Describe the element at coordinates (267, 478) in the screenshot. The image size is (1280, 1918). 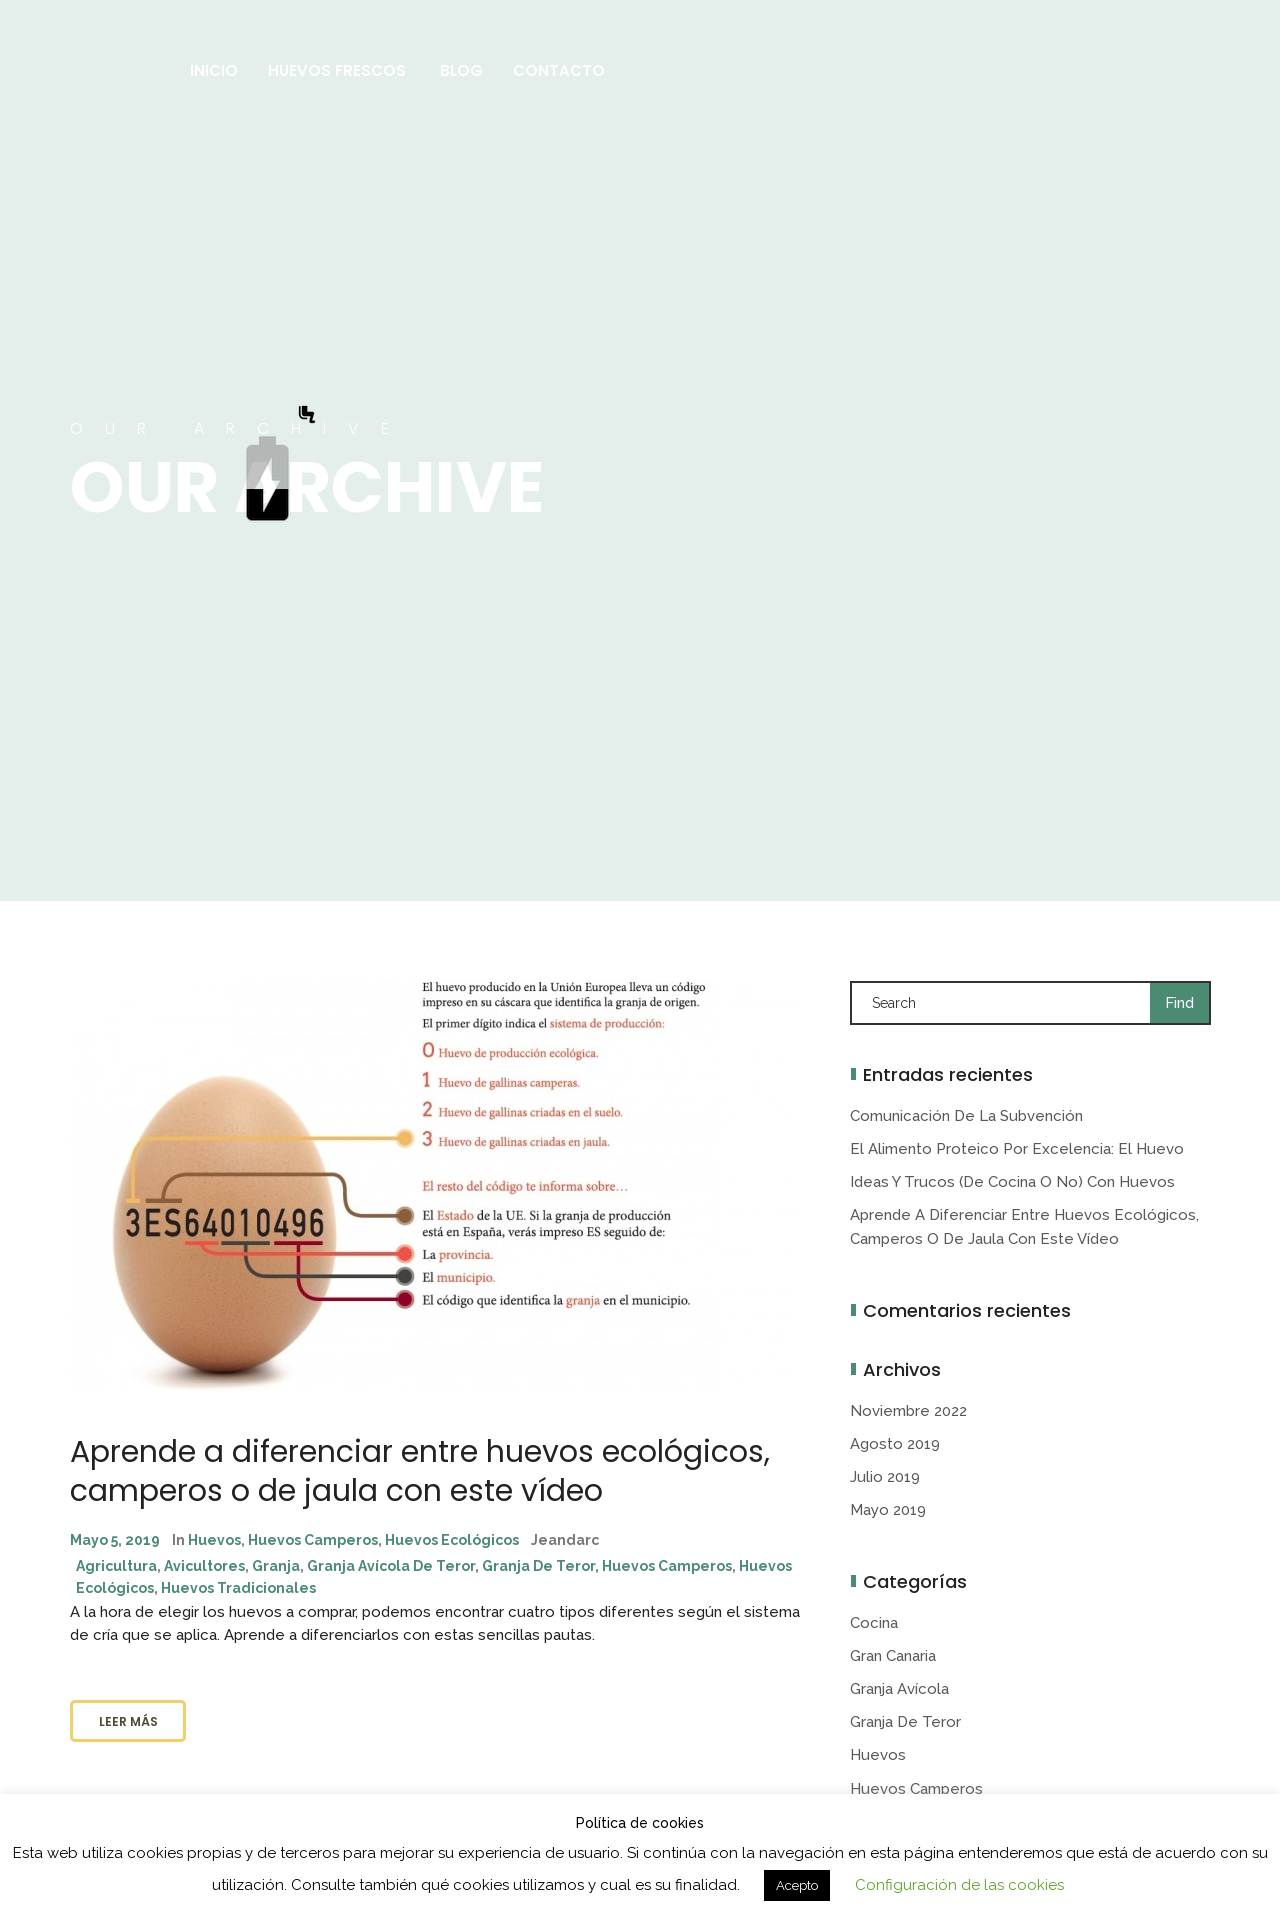
I see `indicates battery is charging at 30% capacity` at that location.